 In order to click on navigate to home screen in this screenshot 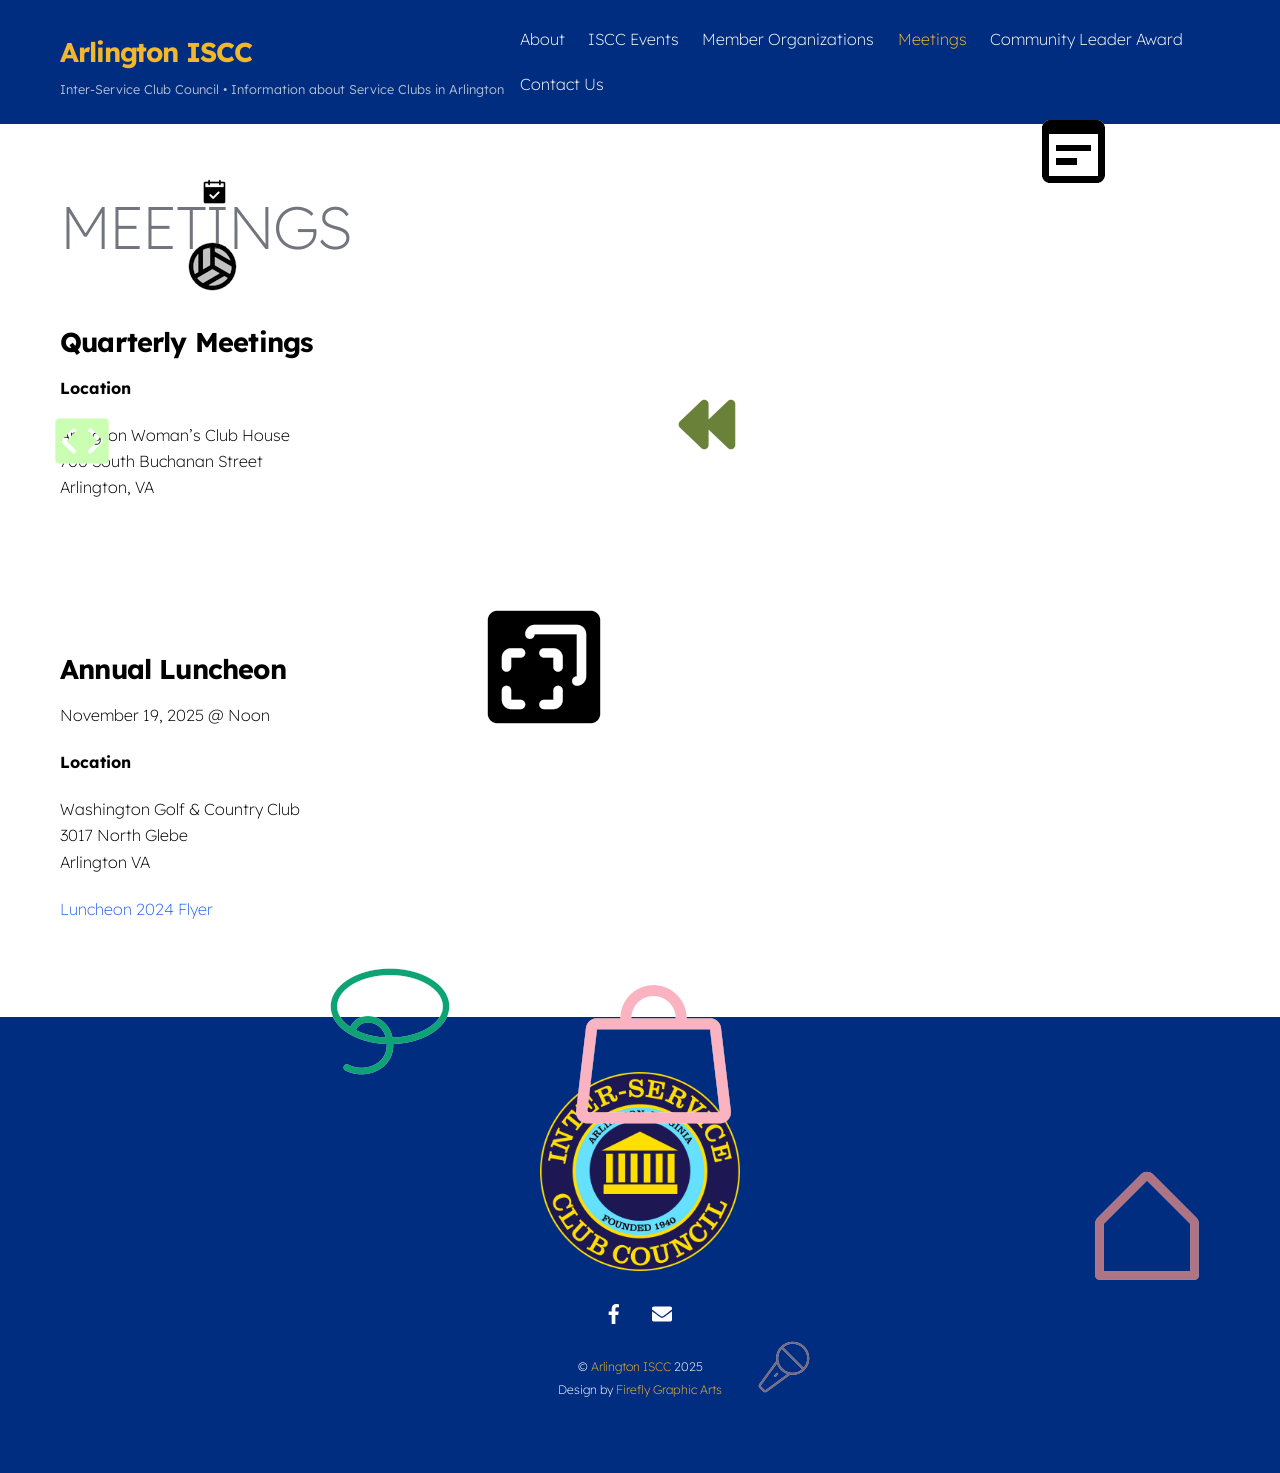, I will do `click(1147, 1228)`.